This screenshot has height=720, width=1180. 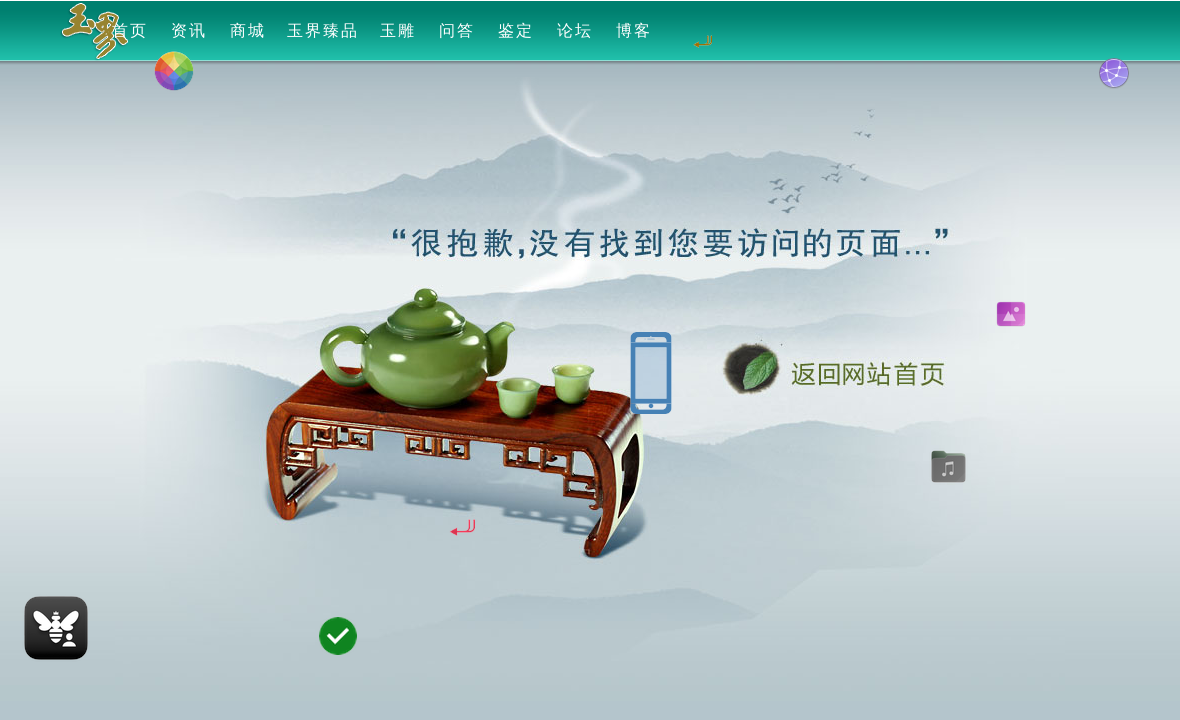 I want to click on access network workgroup or shared resources, so click(x=1114, y=73).